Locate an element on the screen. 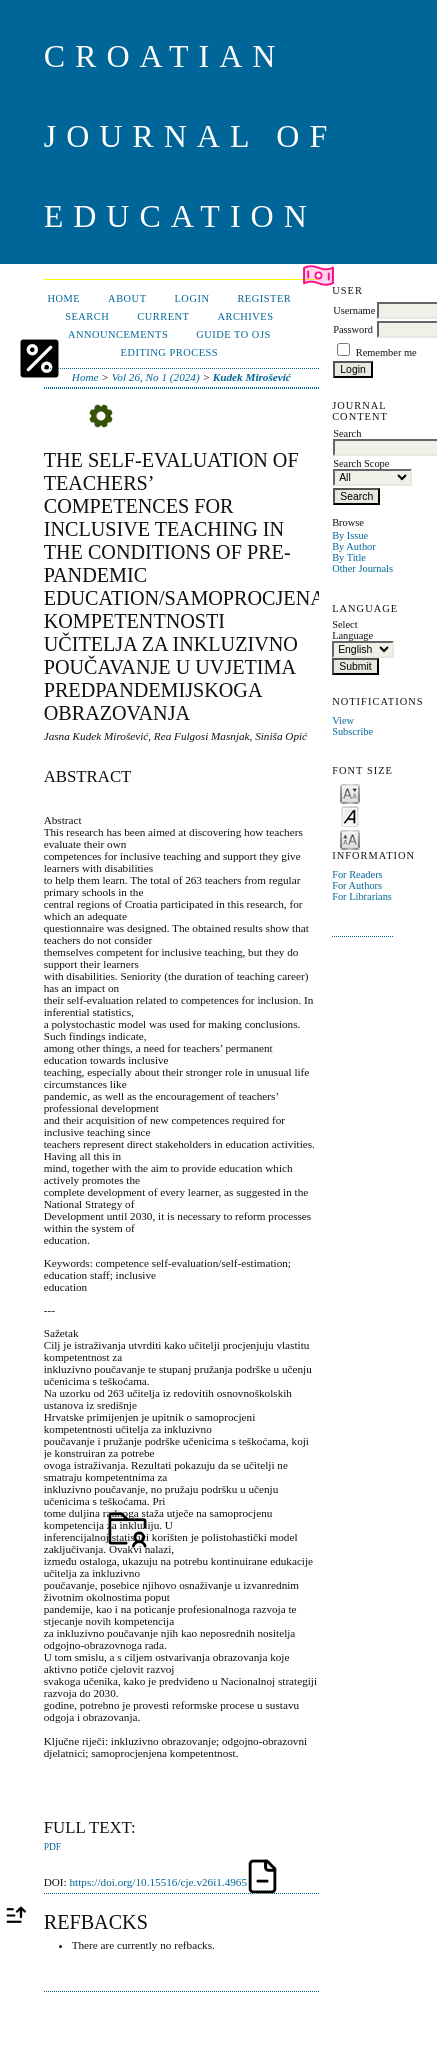 The height and width of the screenshot is (2050, 437). open settings is located at coordinates (101, 416).